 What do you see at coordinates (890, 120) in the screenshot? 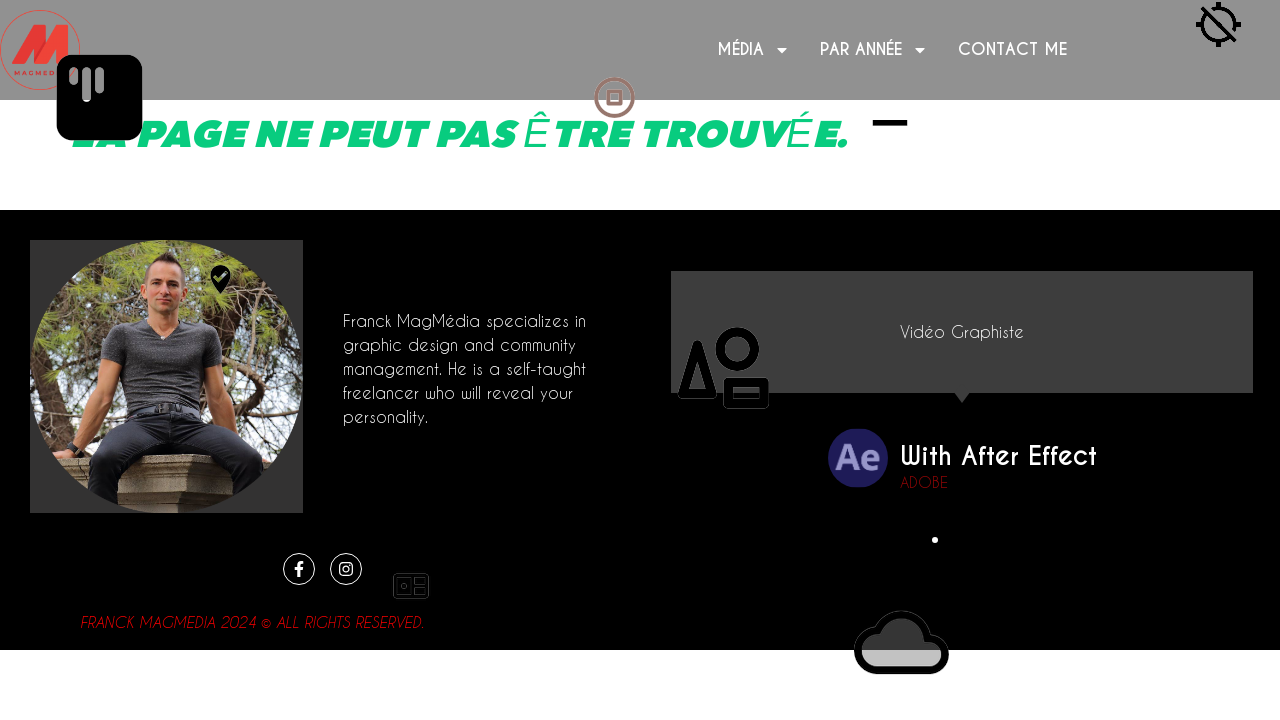
I see `minimize or collapse a window` at bounding box center [890, 120].